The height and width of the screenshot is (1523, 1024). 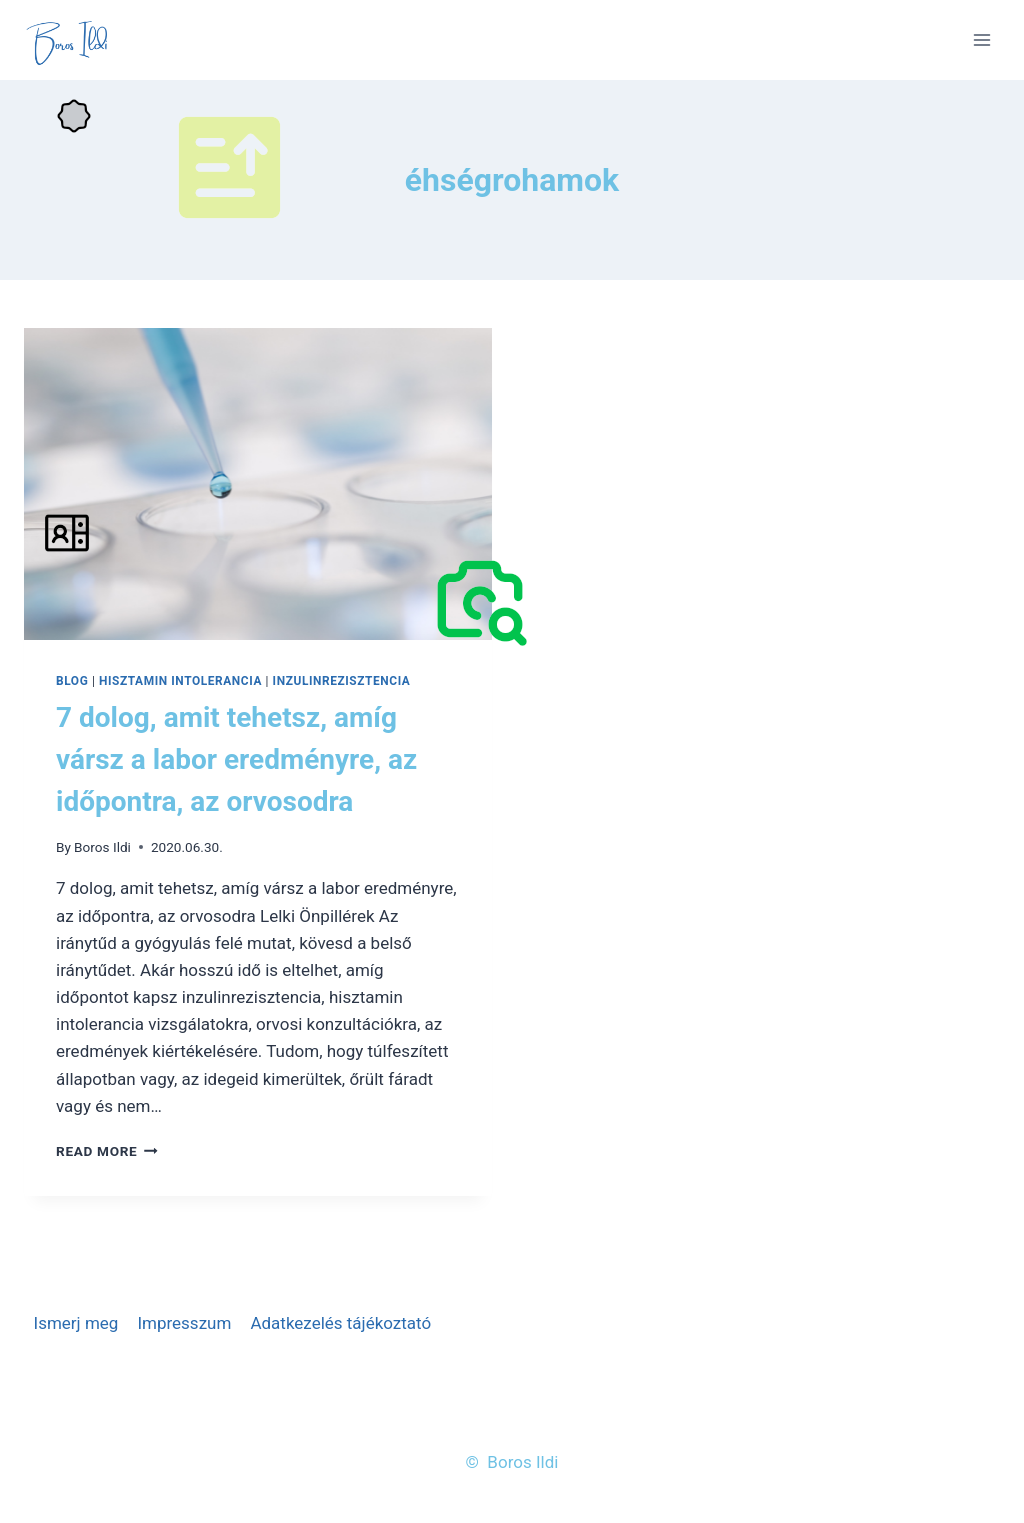 What do you see at coordinates (480, 599) in the screenshot?
I see `search photos or images` at bounding box center [480, 599].